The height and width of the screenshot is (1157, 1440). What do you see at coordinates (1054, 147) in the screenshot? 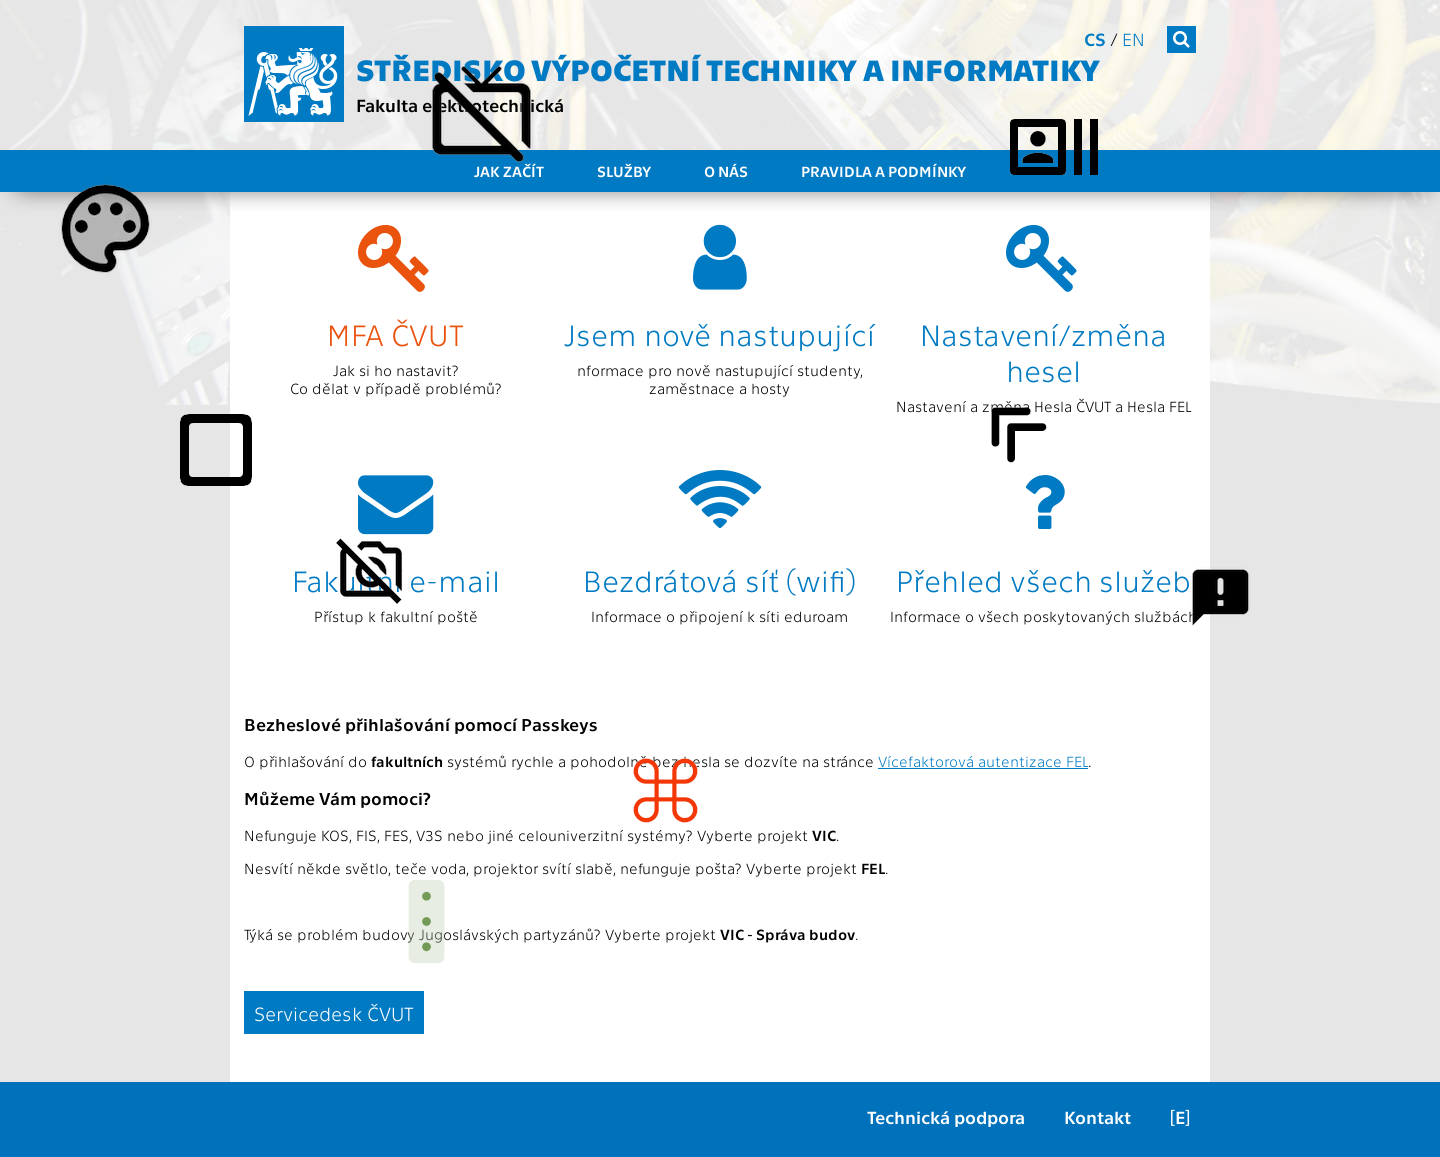
I see `view recently contacted people` at bounding box center [1054, 147].